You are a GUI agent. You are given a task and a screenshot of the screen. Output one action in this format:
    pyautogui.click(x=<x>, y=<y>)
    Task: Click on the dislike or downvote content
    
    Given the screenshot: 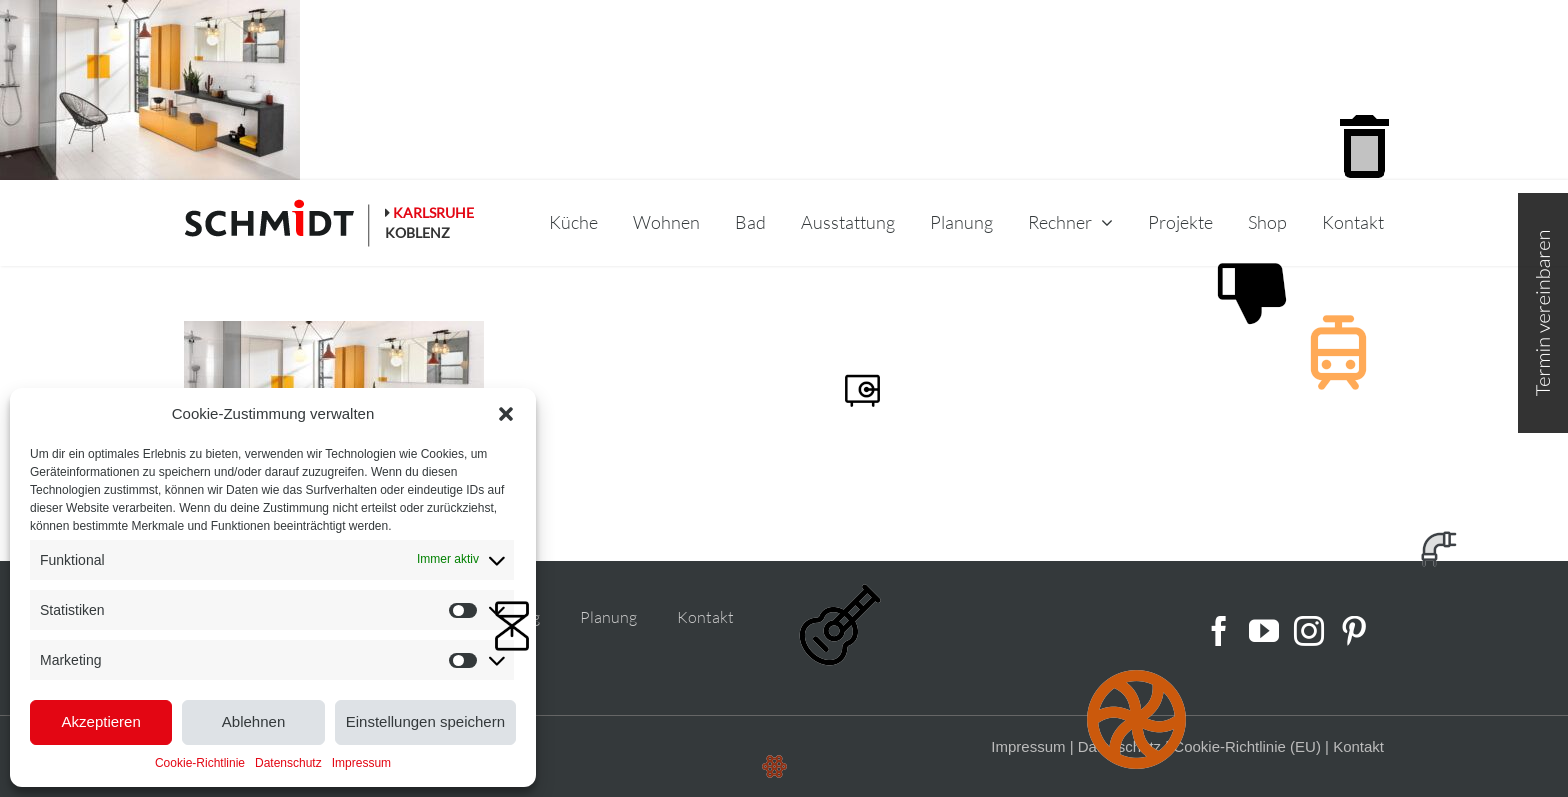 What is the action you would take?
    pyautogui.click(x=1252, y=290)
    